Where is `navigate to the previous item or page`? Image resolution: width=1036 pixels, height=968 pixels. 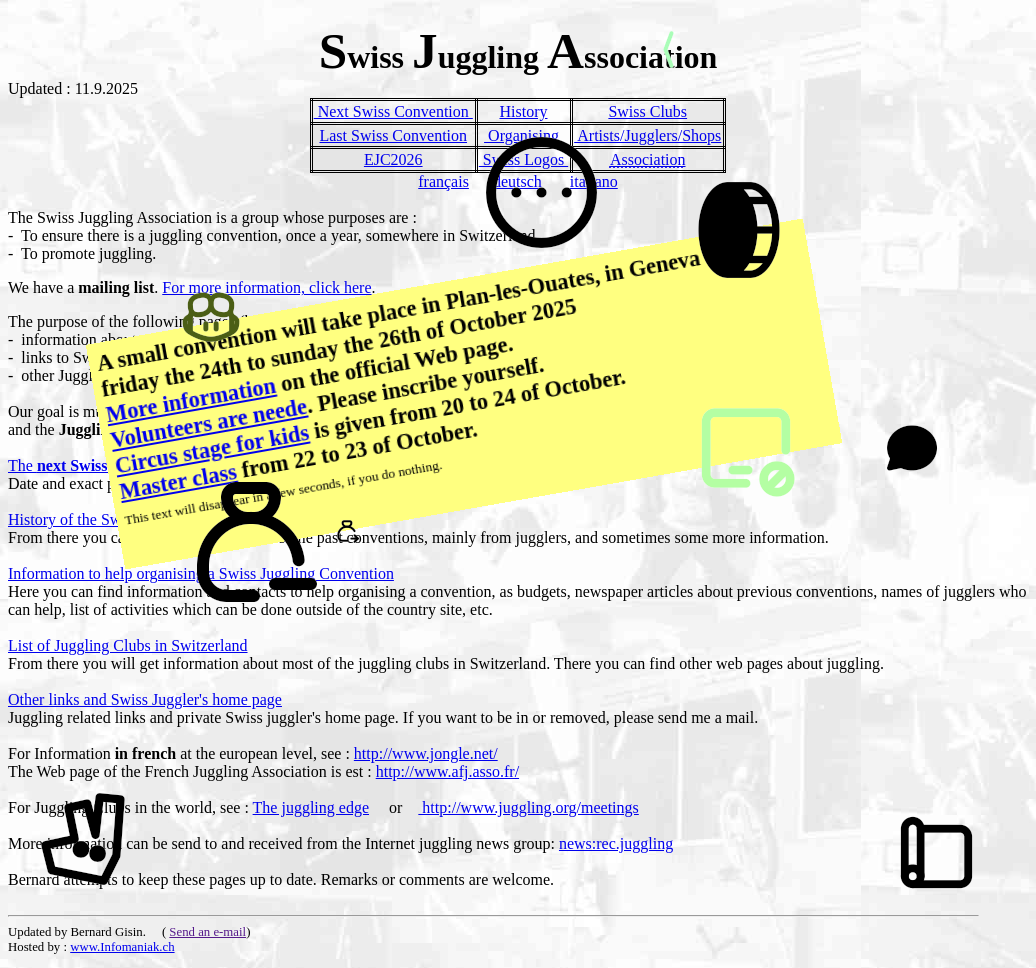
navigate to the previous item or page is located at coordinates (669, 49).